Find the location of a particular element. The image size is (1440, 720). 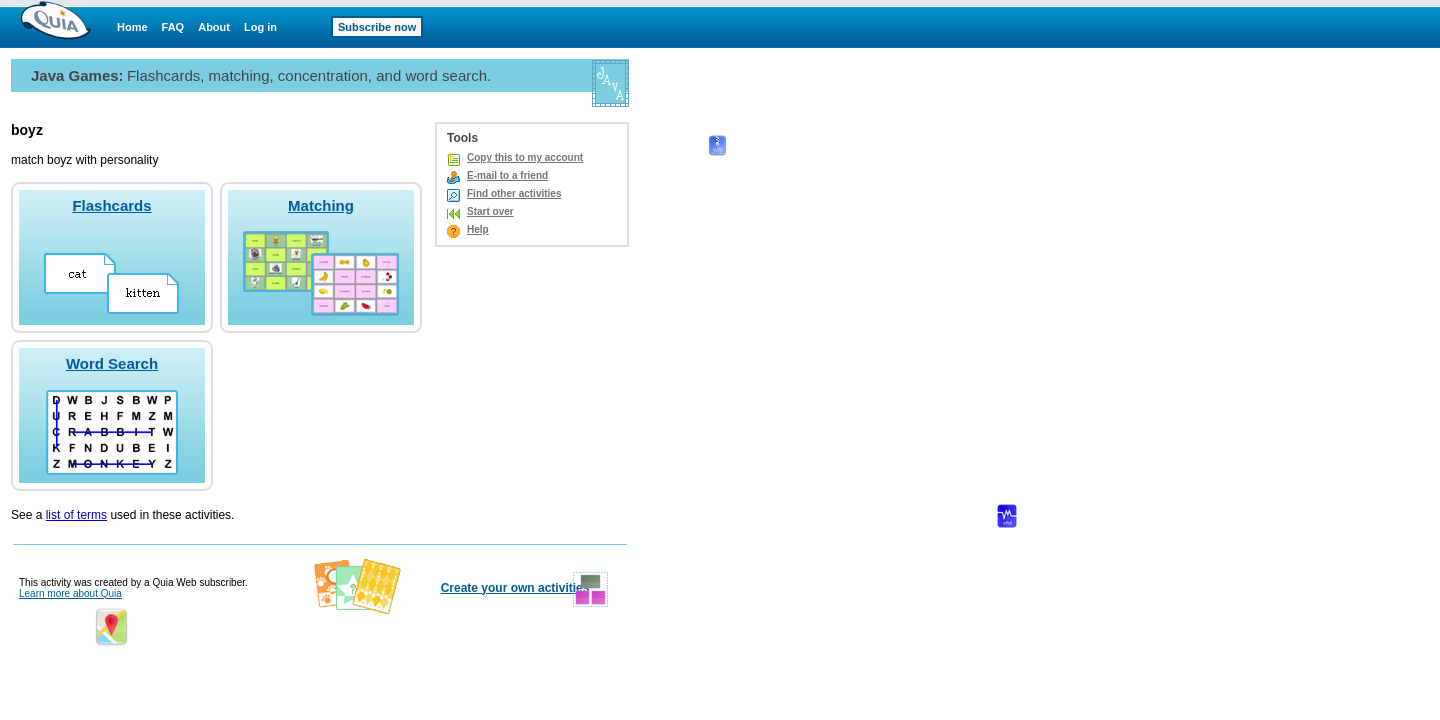

virtualbox virtual hard disk file is located at coordinates (1007, 516).